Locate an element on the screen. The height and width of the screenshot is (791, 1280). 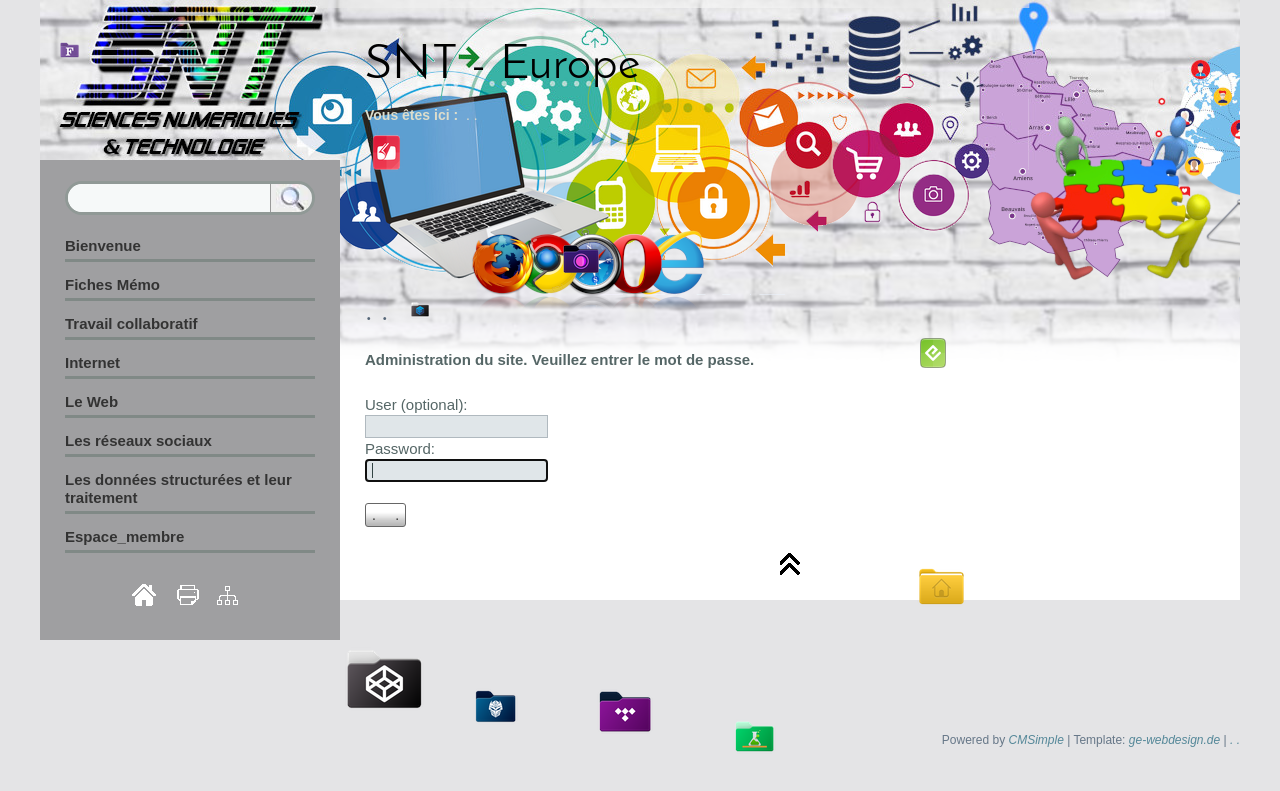
an epub ebook file is located at coordinates (933, 353).